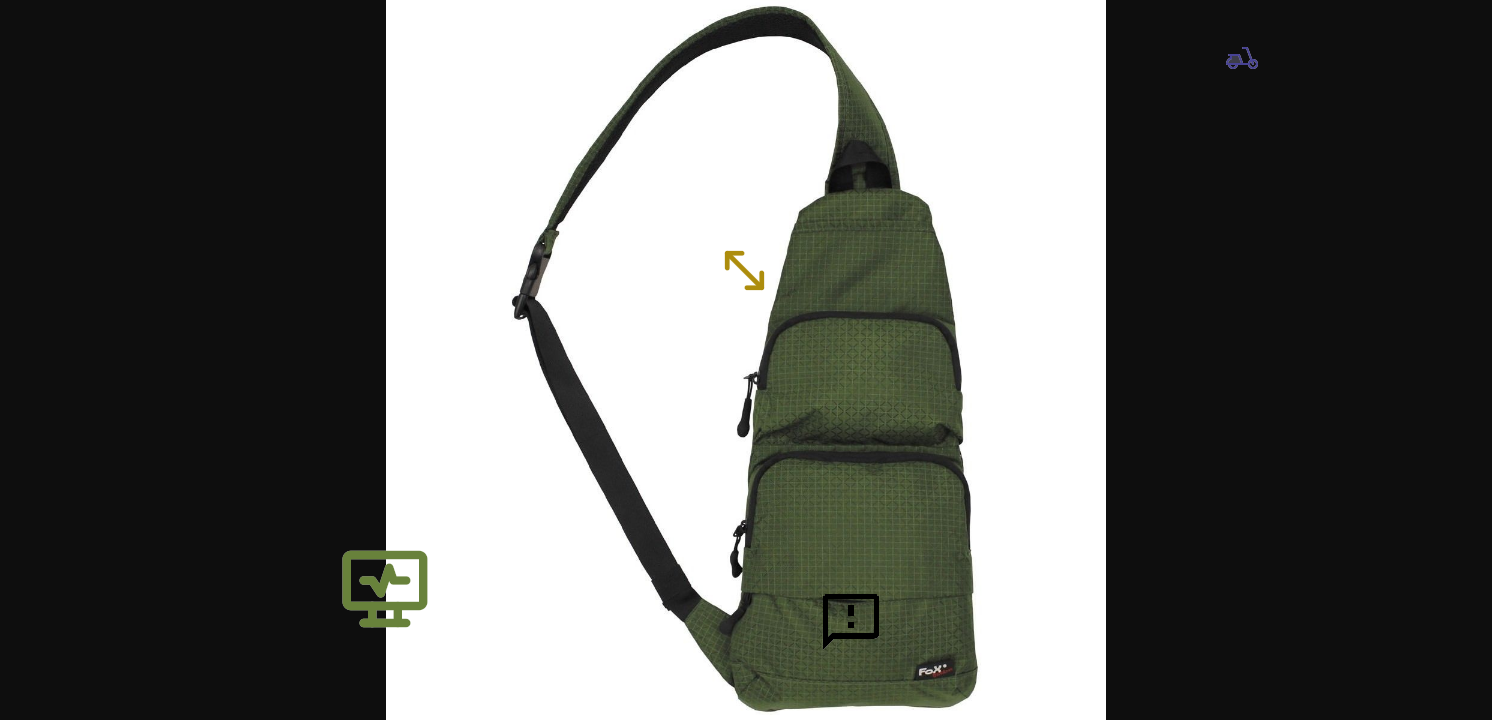 This screenshot has height=720, width=1492. I want to click on view heart rate or vital sign data, so click(385, 589).